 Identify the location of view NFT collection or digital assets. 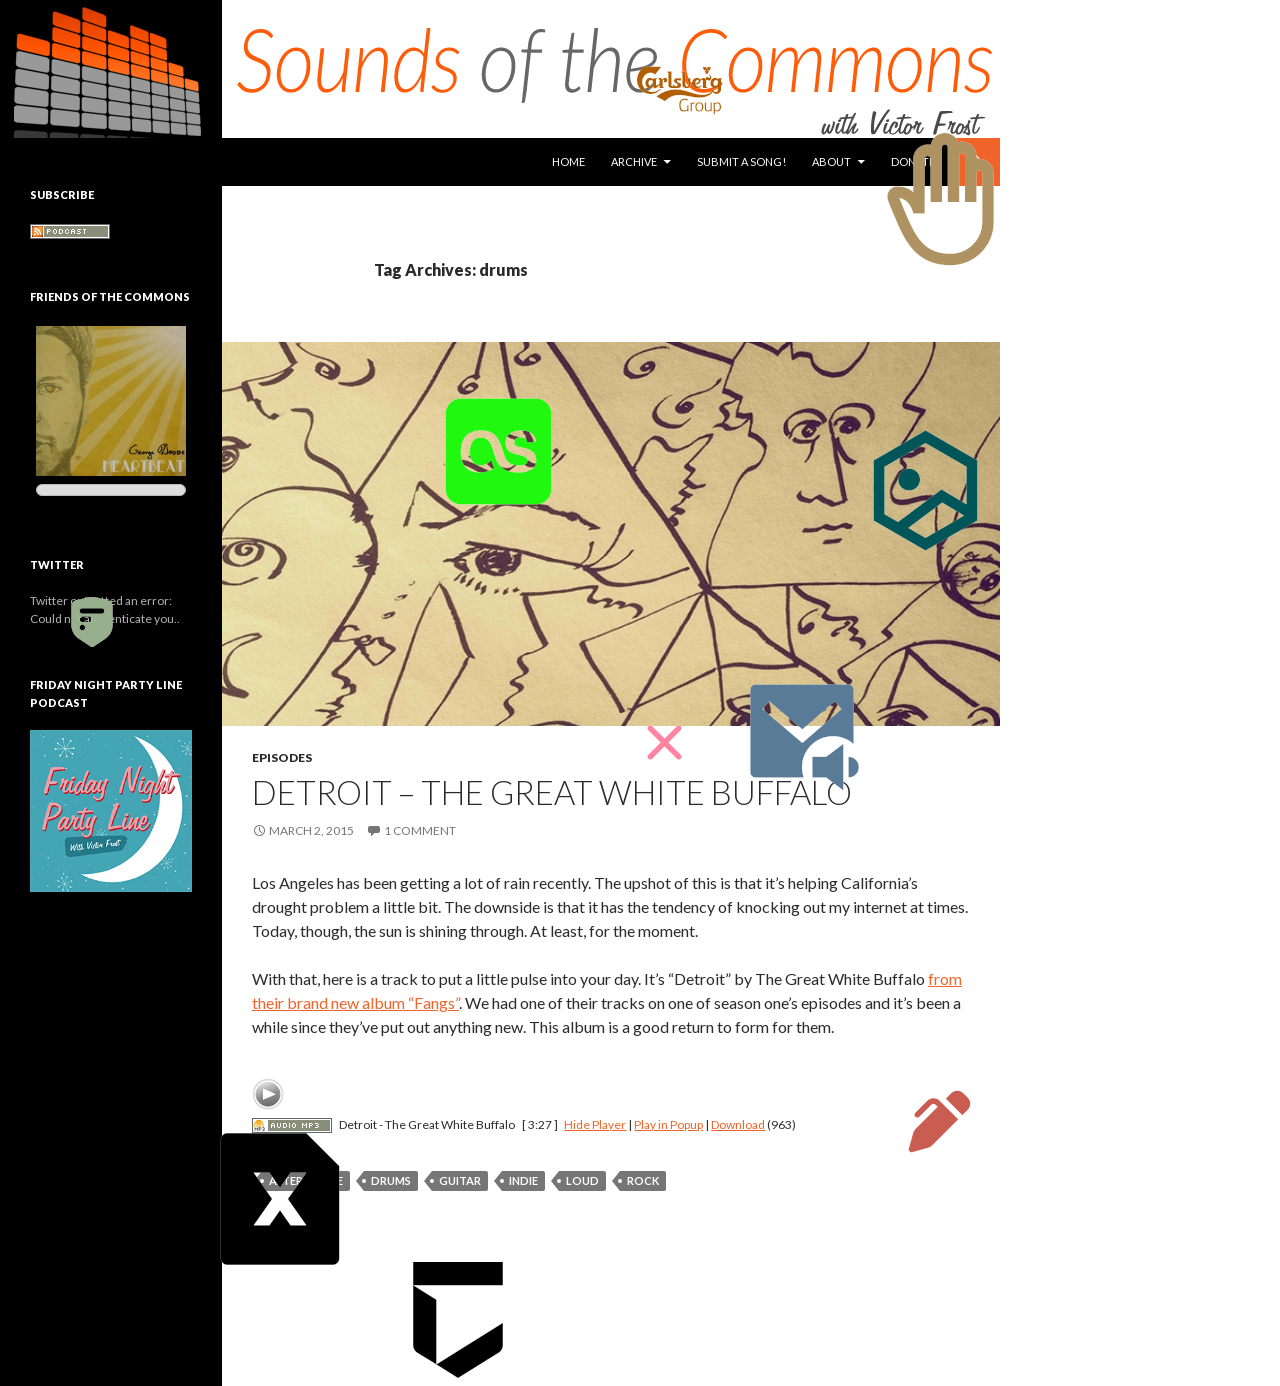
(925, 490).